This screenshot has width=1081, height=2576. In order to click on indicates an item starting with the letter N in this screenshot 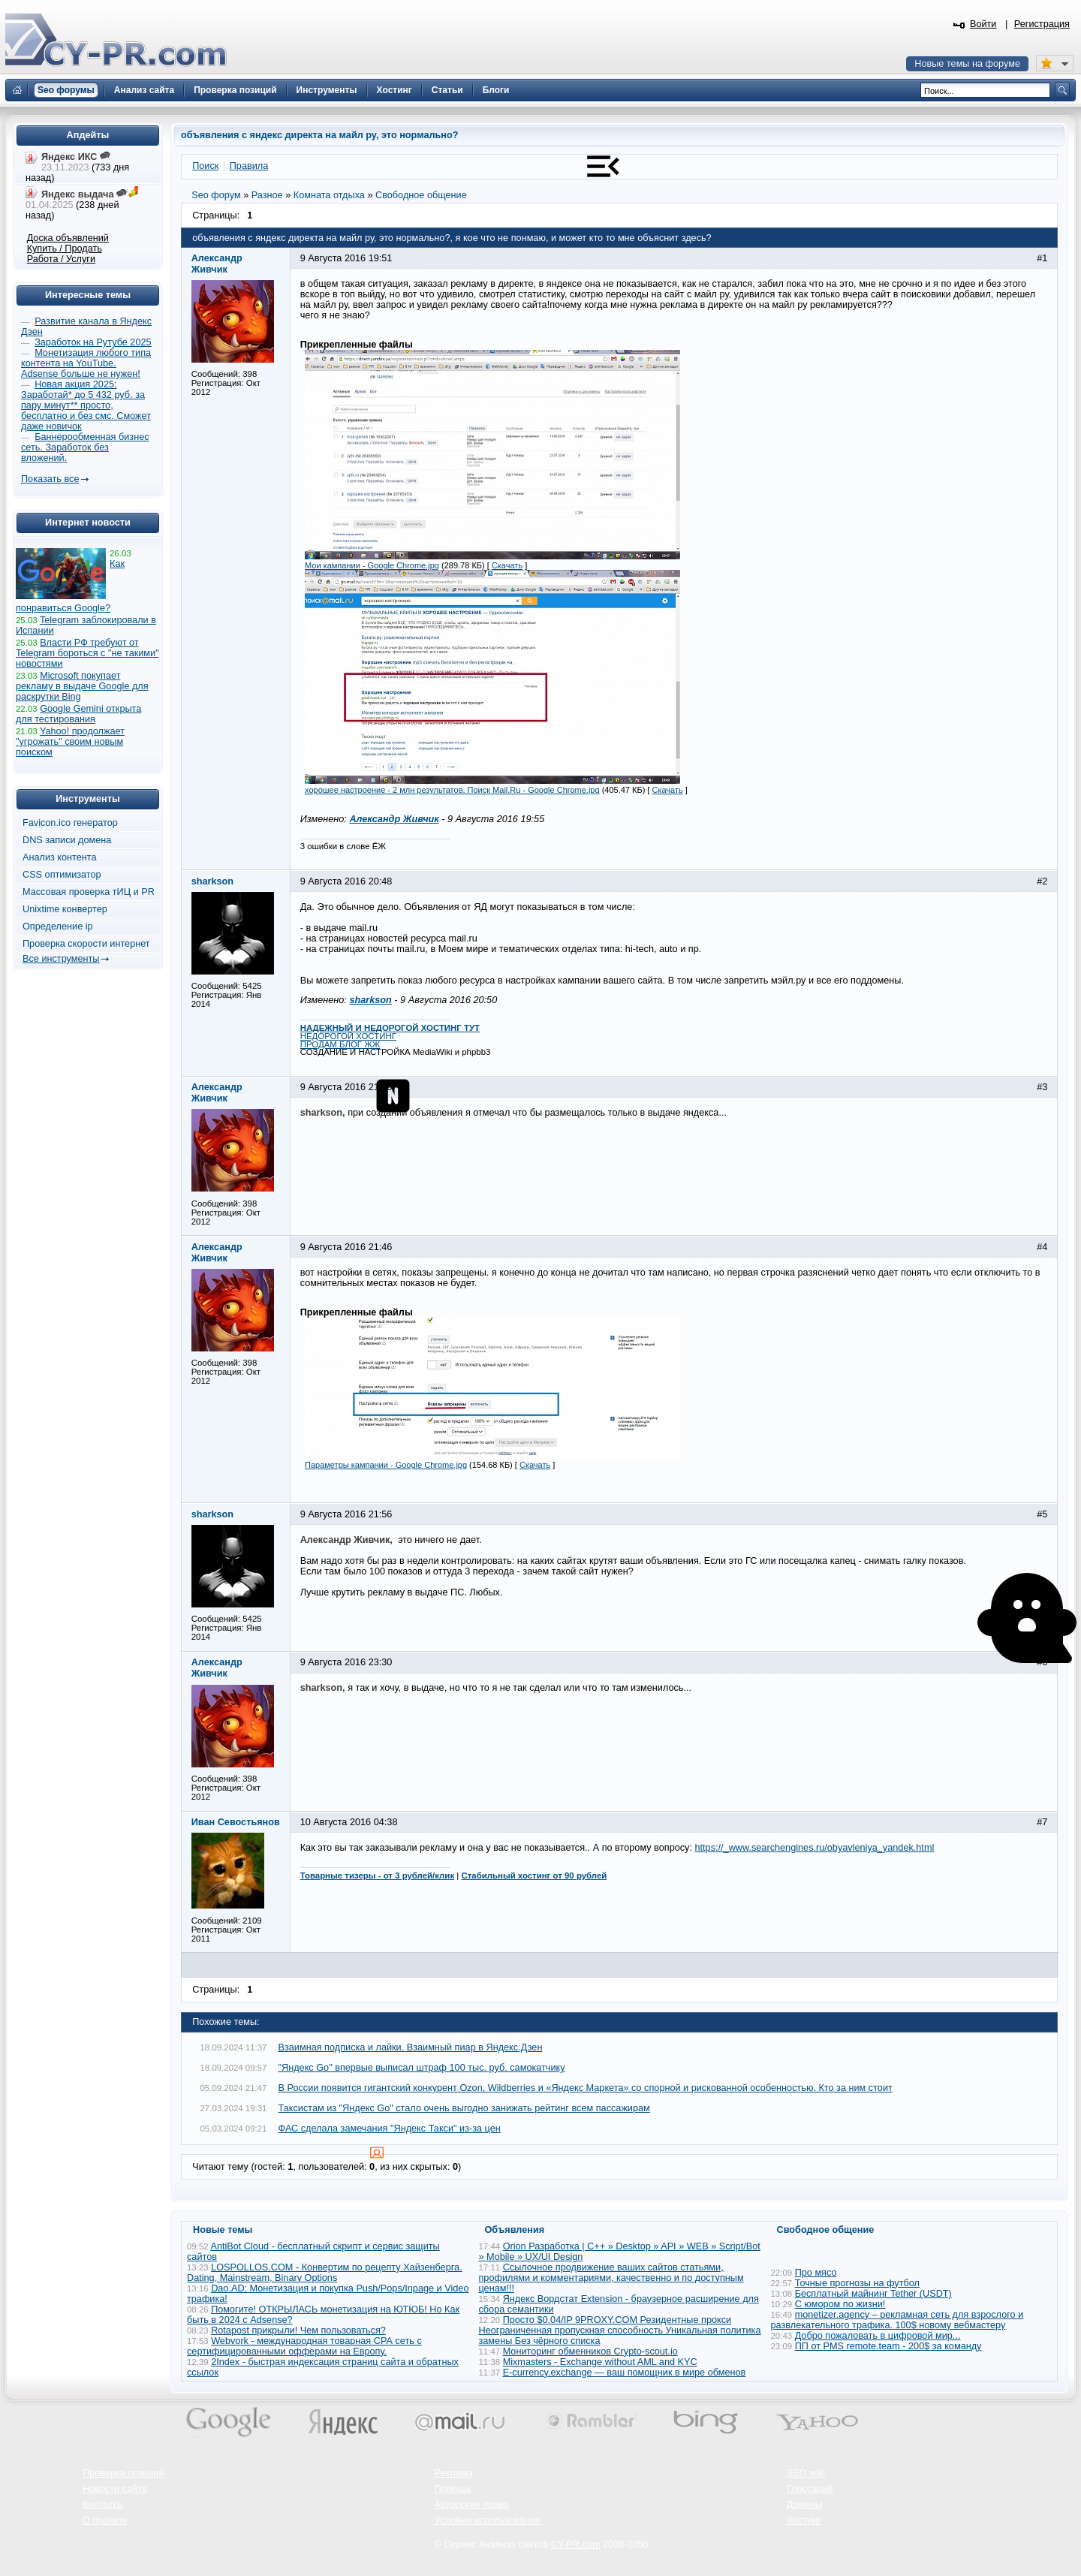, I will do `click(393, 1095)`.